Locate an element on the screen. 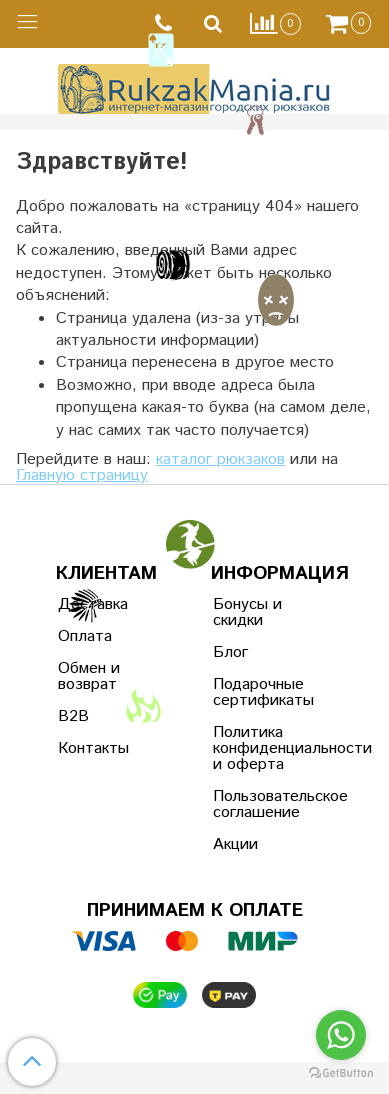 Image resolution: width=389 pixels, height=1094 pixels. hay bale resource in farming simulation game is located at coordinates (173, 265).